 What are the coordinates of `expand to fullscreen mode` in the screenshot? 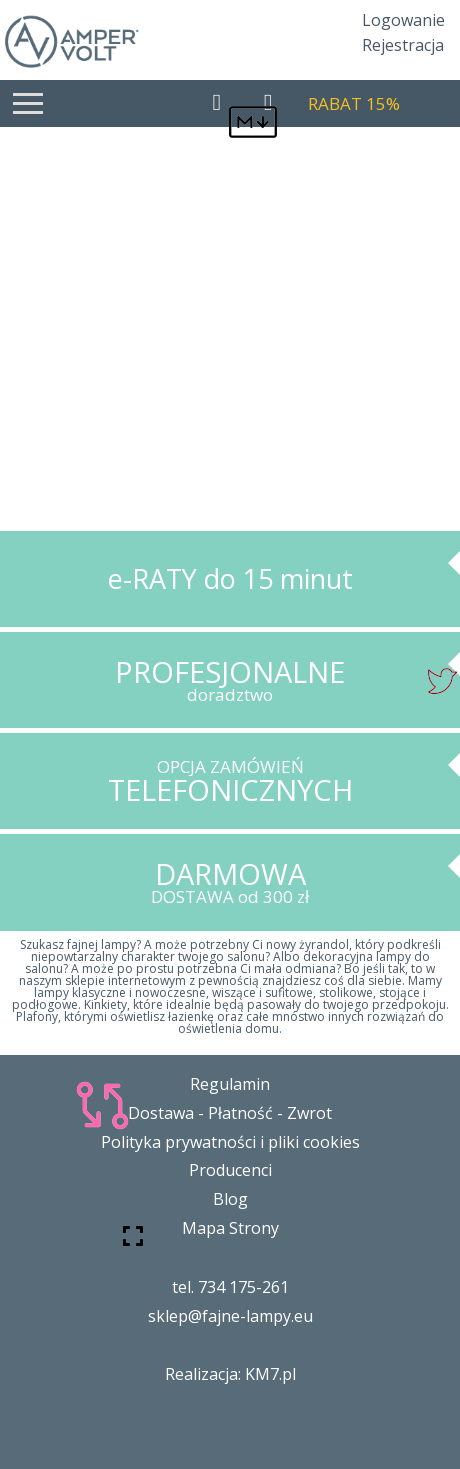 It's located at (133, 1236).